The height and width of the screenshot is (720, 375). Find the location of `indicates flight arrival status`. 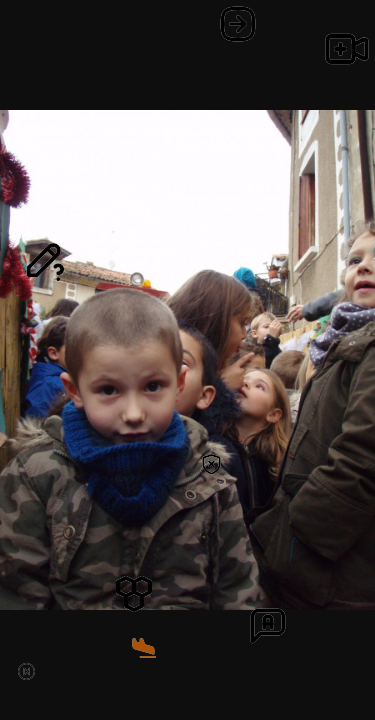

indicates flight arrival status is located at coordinates (143, 648).